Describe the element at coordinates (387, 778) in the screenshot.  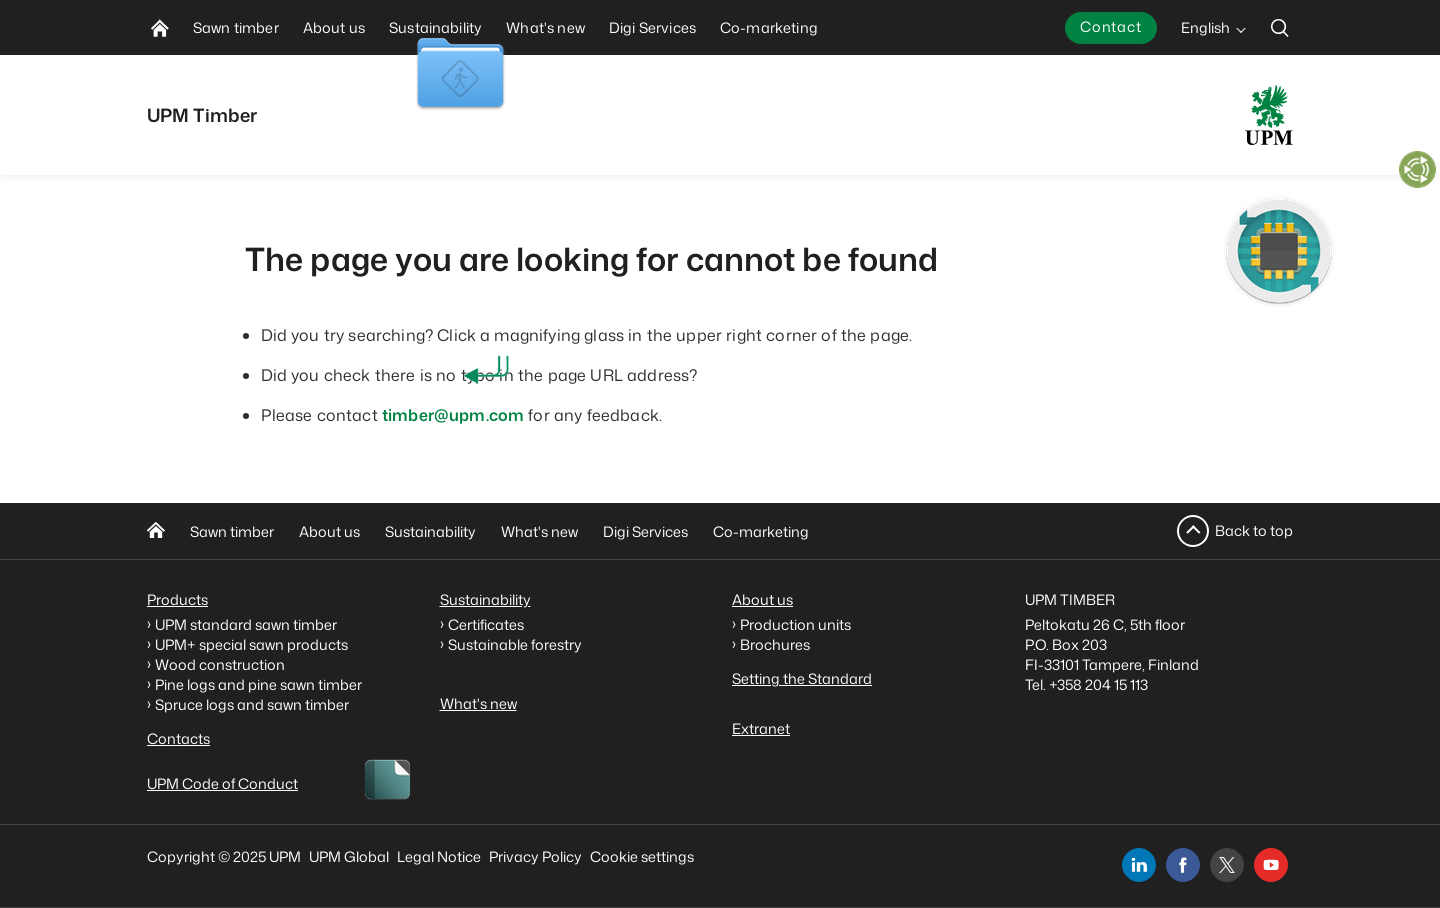
I see `change desktop wallpaper settings` at that location.